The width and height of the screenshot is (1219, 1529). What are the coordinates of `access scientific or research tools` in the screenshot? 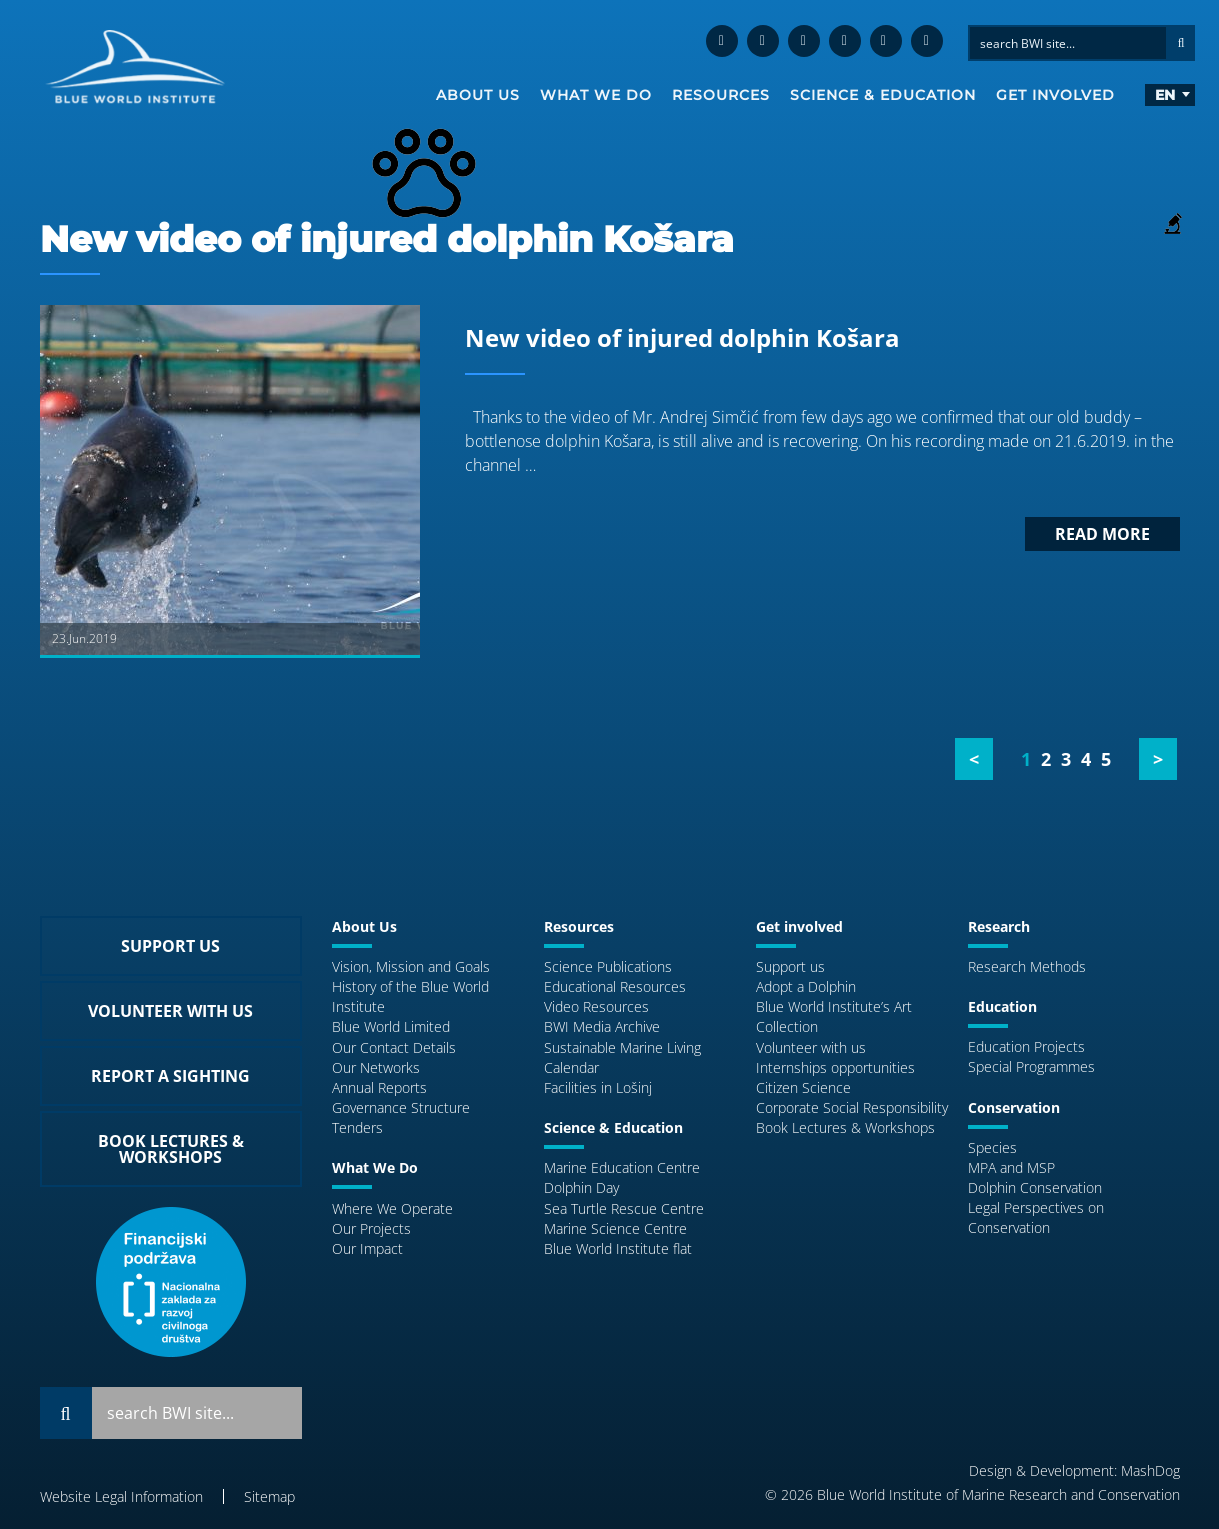 It's located at (1172, 223).